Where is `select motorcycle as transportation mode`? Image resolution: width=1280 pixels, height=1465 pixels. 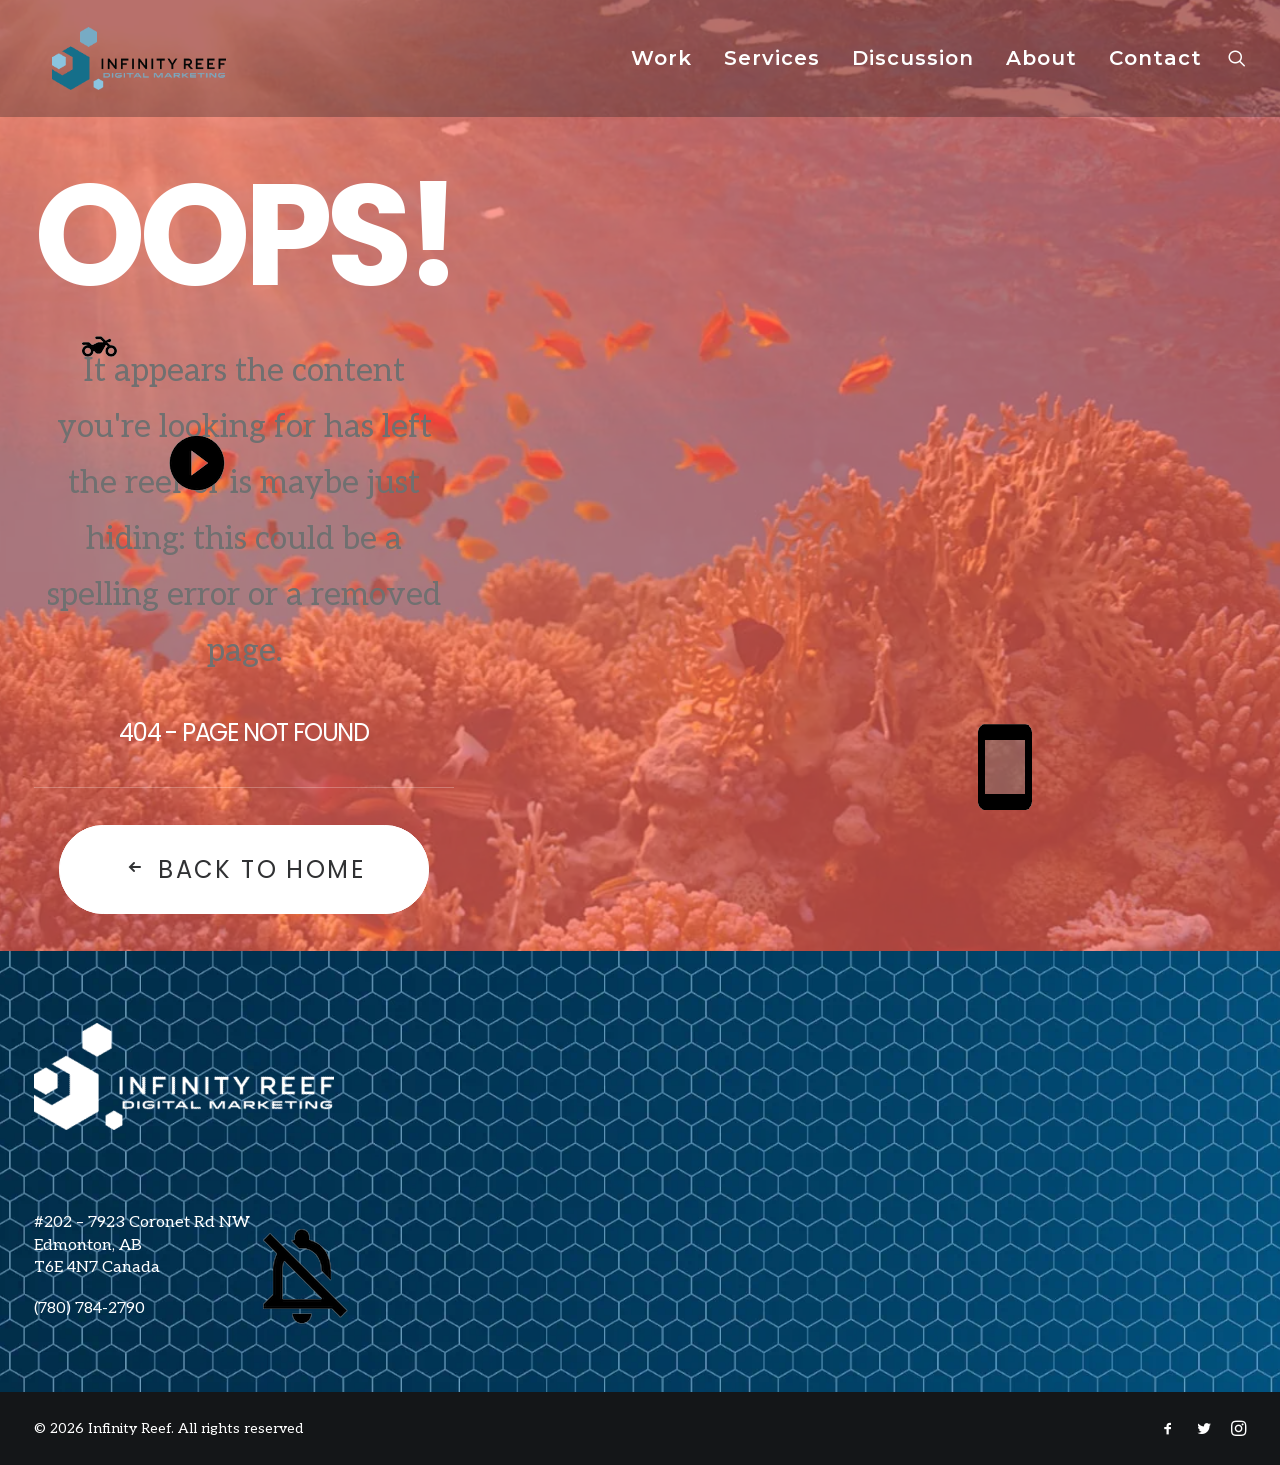
select motorcycle as transportation mode is located at coordinates (99, 346).